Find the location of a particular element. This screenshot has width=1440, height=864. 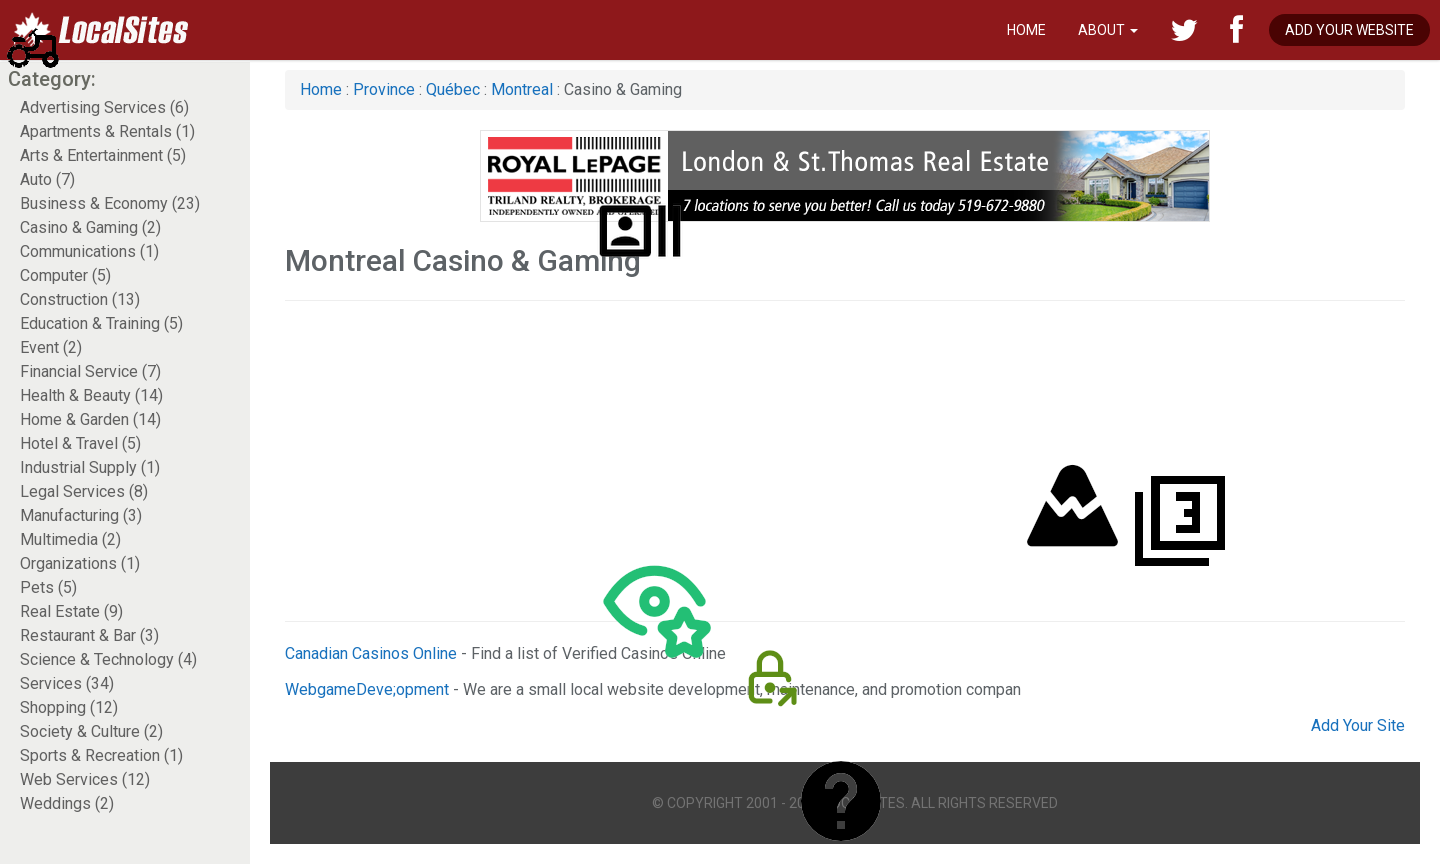

view recently contacted people is located at coordinates (640, 231).